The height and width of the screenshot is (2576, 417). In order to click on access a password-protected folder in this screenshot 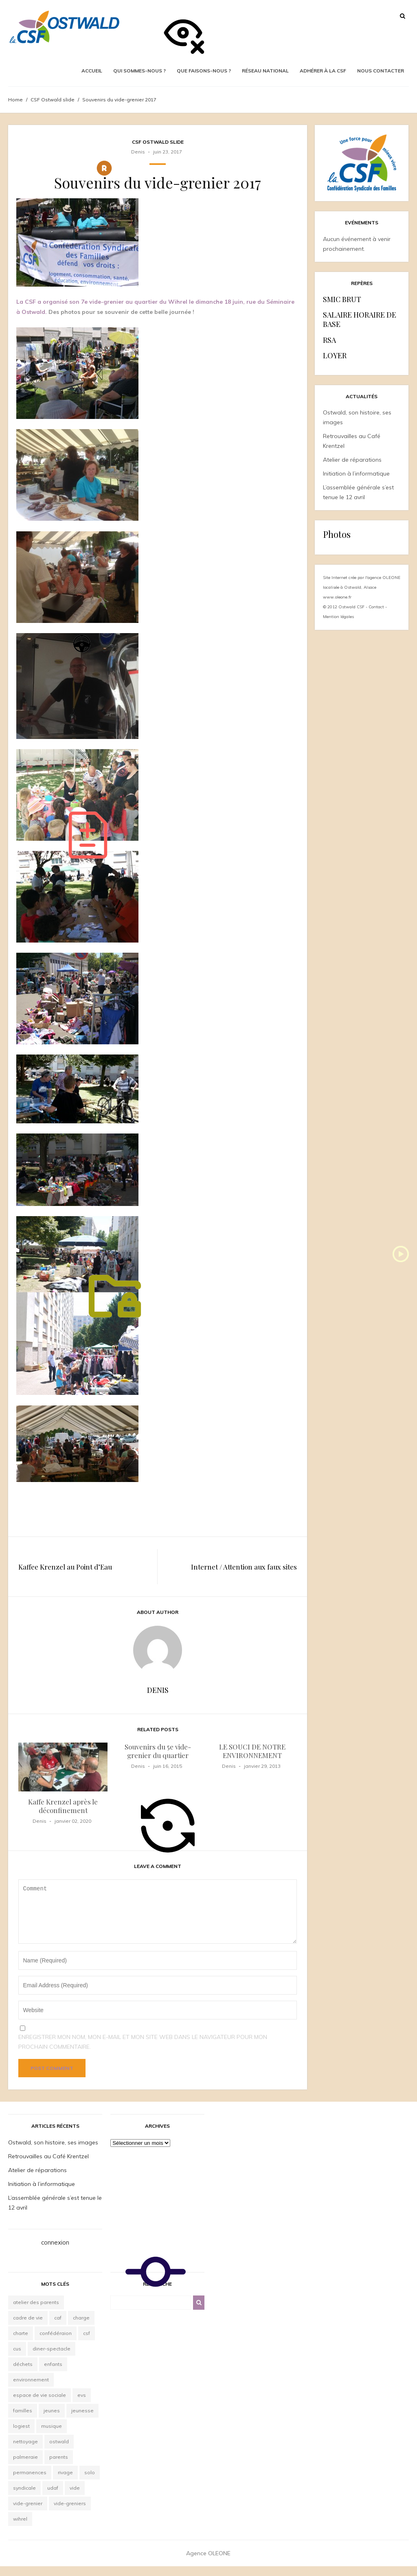, I will do `click(115, 1295)`.